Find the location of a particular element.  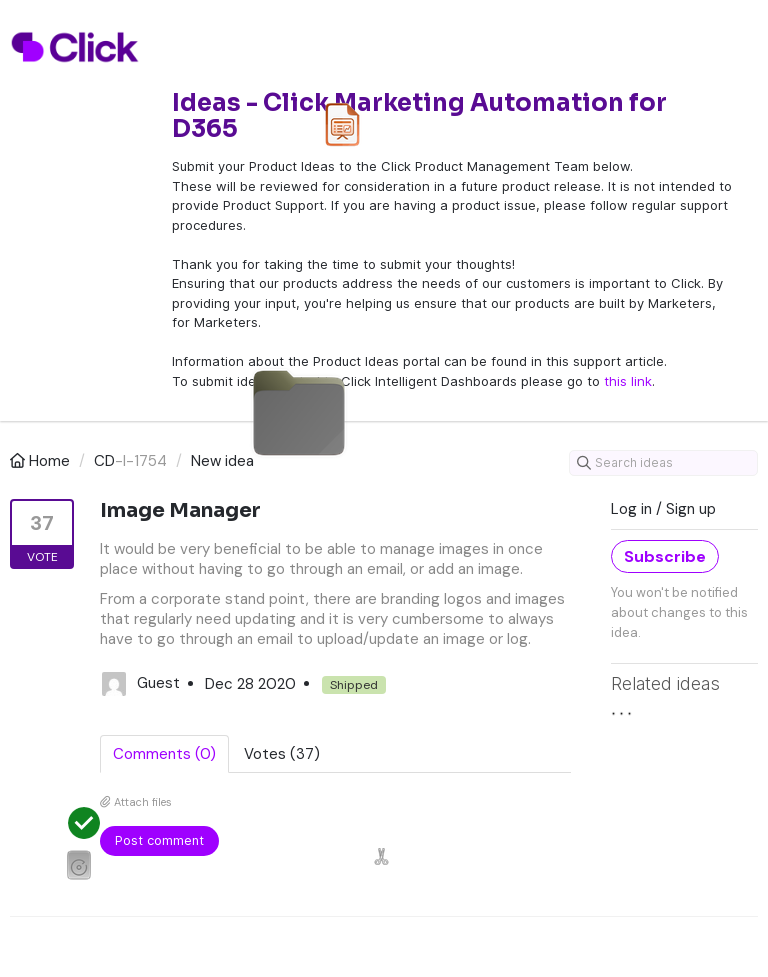

access hard drive storage is located at coordinates (79, 865).